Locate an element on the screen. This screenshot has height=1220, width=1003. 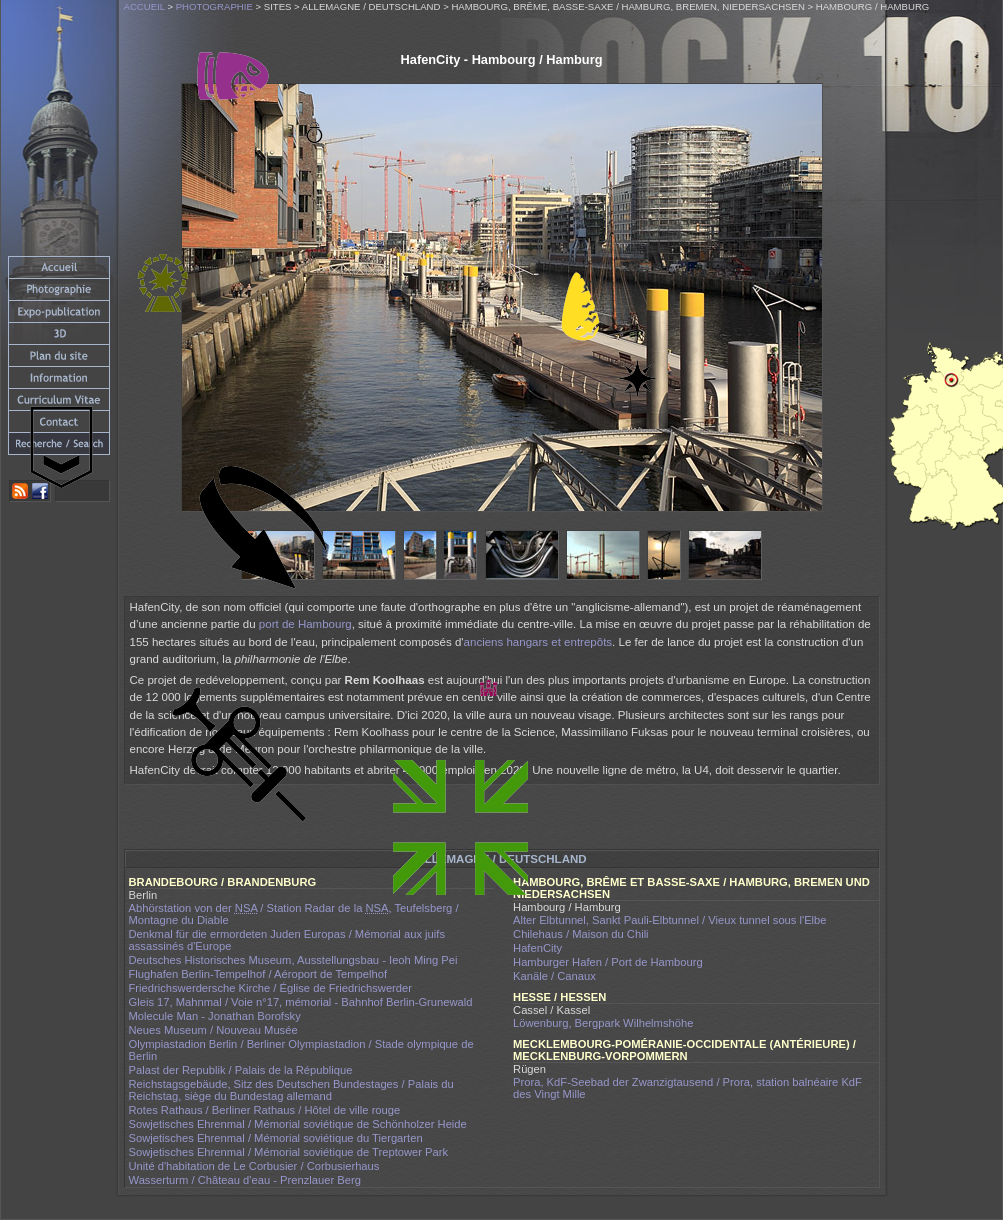
select United Kingdom as region or language is located at coordinates (460, 827).